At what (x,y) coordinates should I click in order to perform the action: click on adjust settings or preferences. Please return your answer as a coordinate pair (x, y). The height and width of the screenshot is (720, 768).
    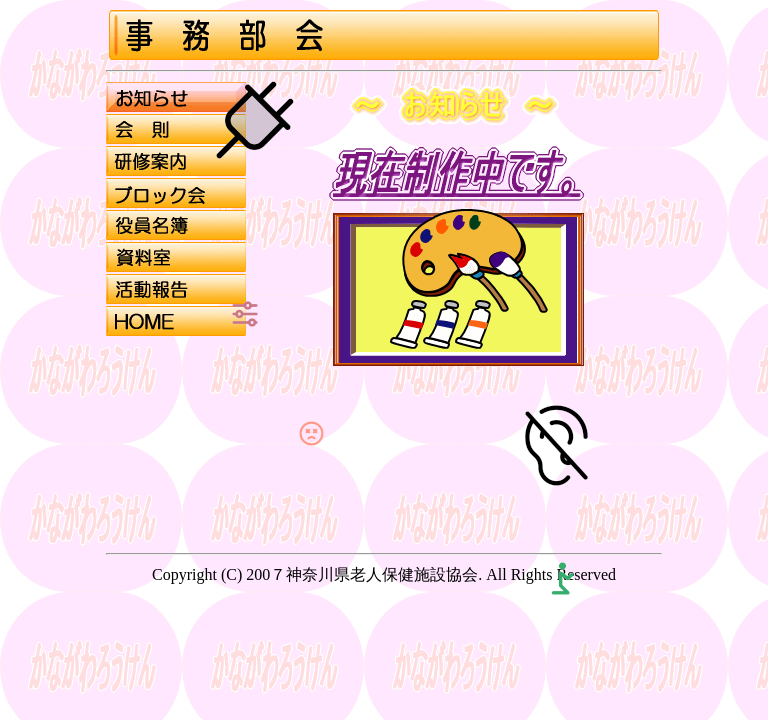
    Looking at the image, I should click on (245, 314).